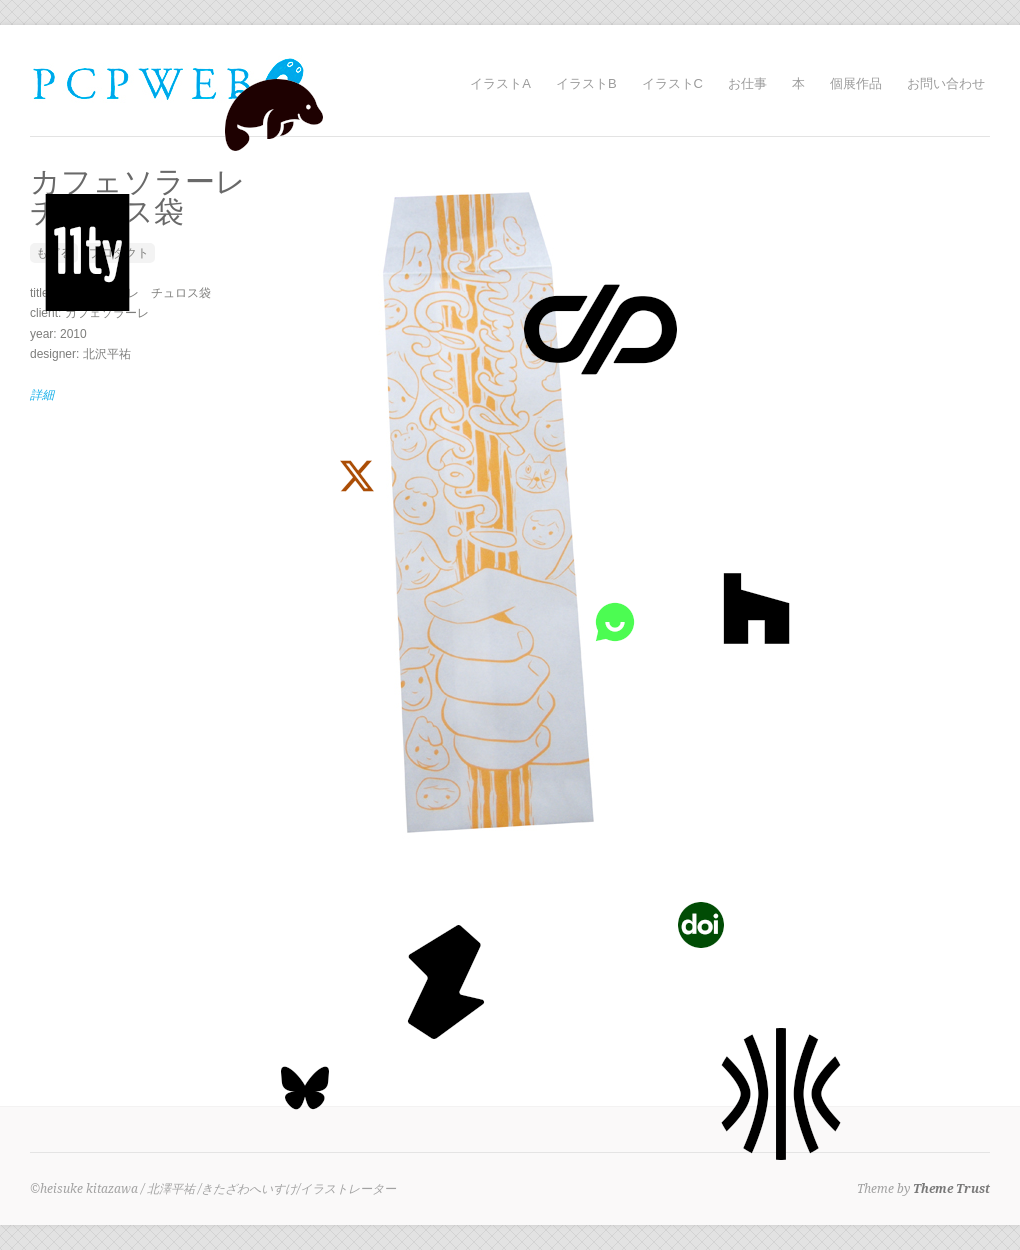 The width and height of the screenshot is (1020, 1250). Describe the element at coordinates (701, 925) in the screenshot. I see `digital object identifier (DOI) logo` at that location.